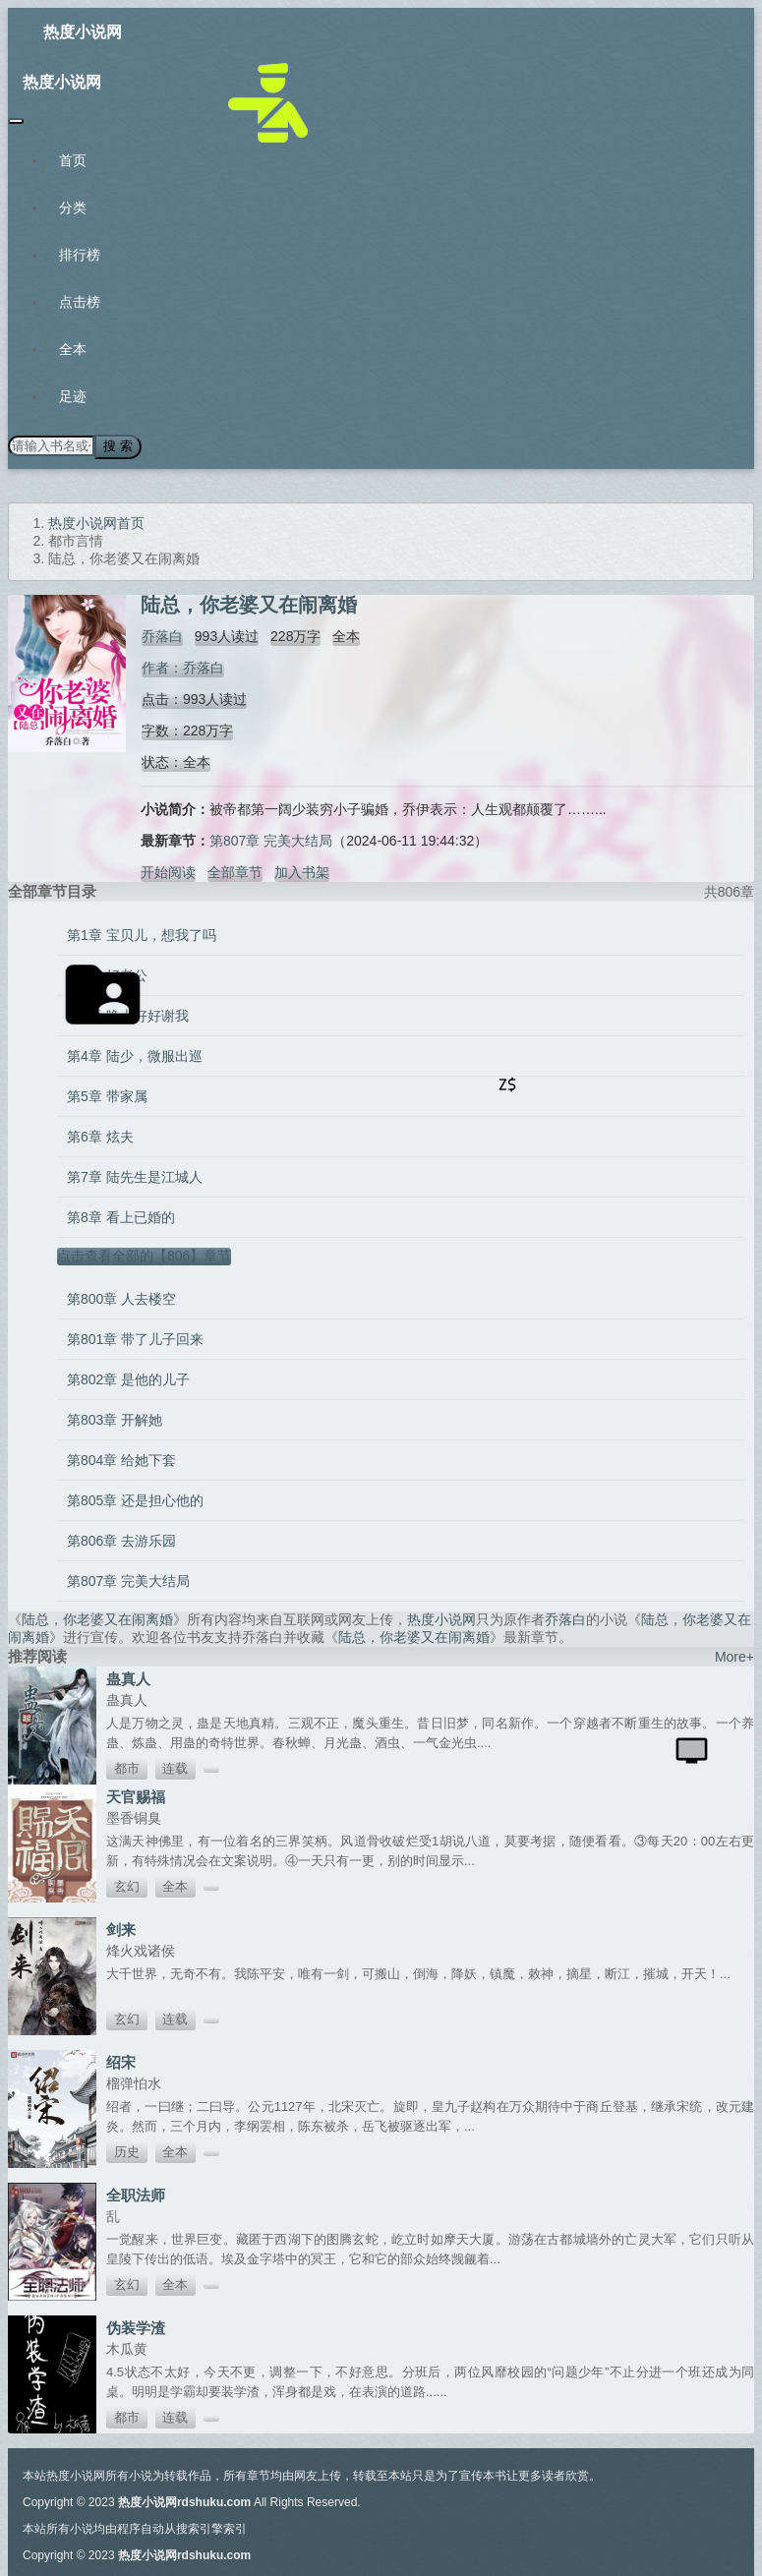 The width and height of the screenshot is (762, 2576). What do you see at coordinates (507, 1084) in the screenshot?
I see `indicates zimbabwean dollar currency` at bounding box center [507, 1084].